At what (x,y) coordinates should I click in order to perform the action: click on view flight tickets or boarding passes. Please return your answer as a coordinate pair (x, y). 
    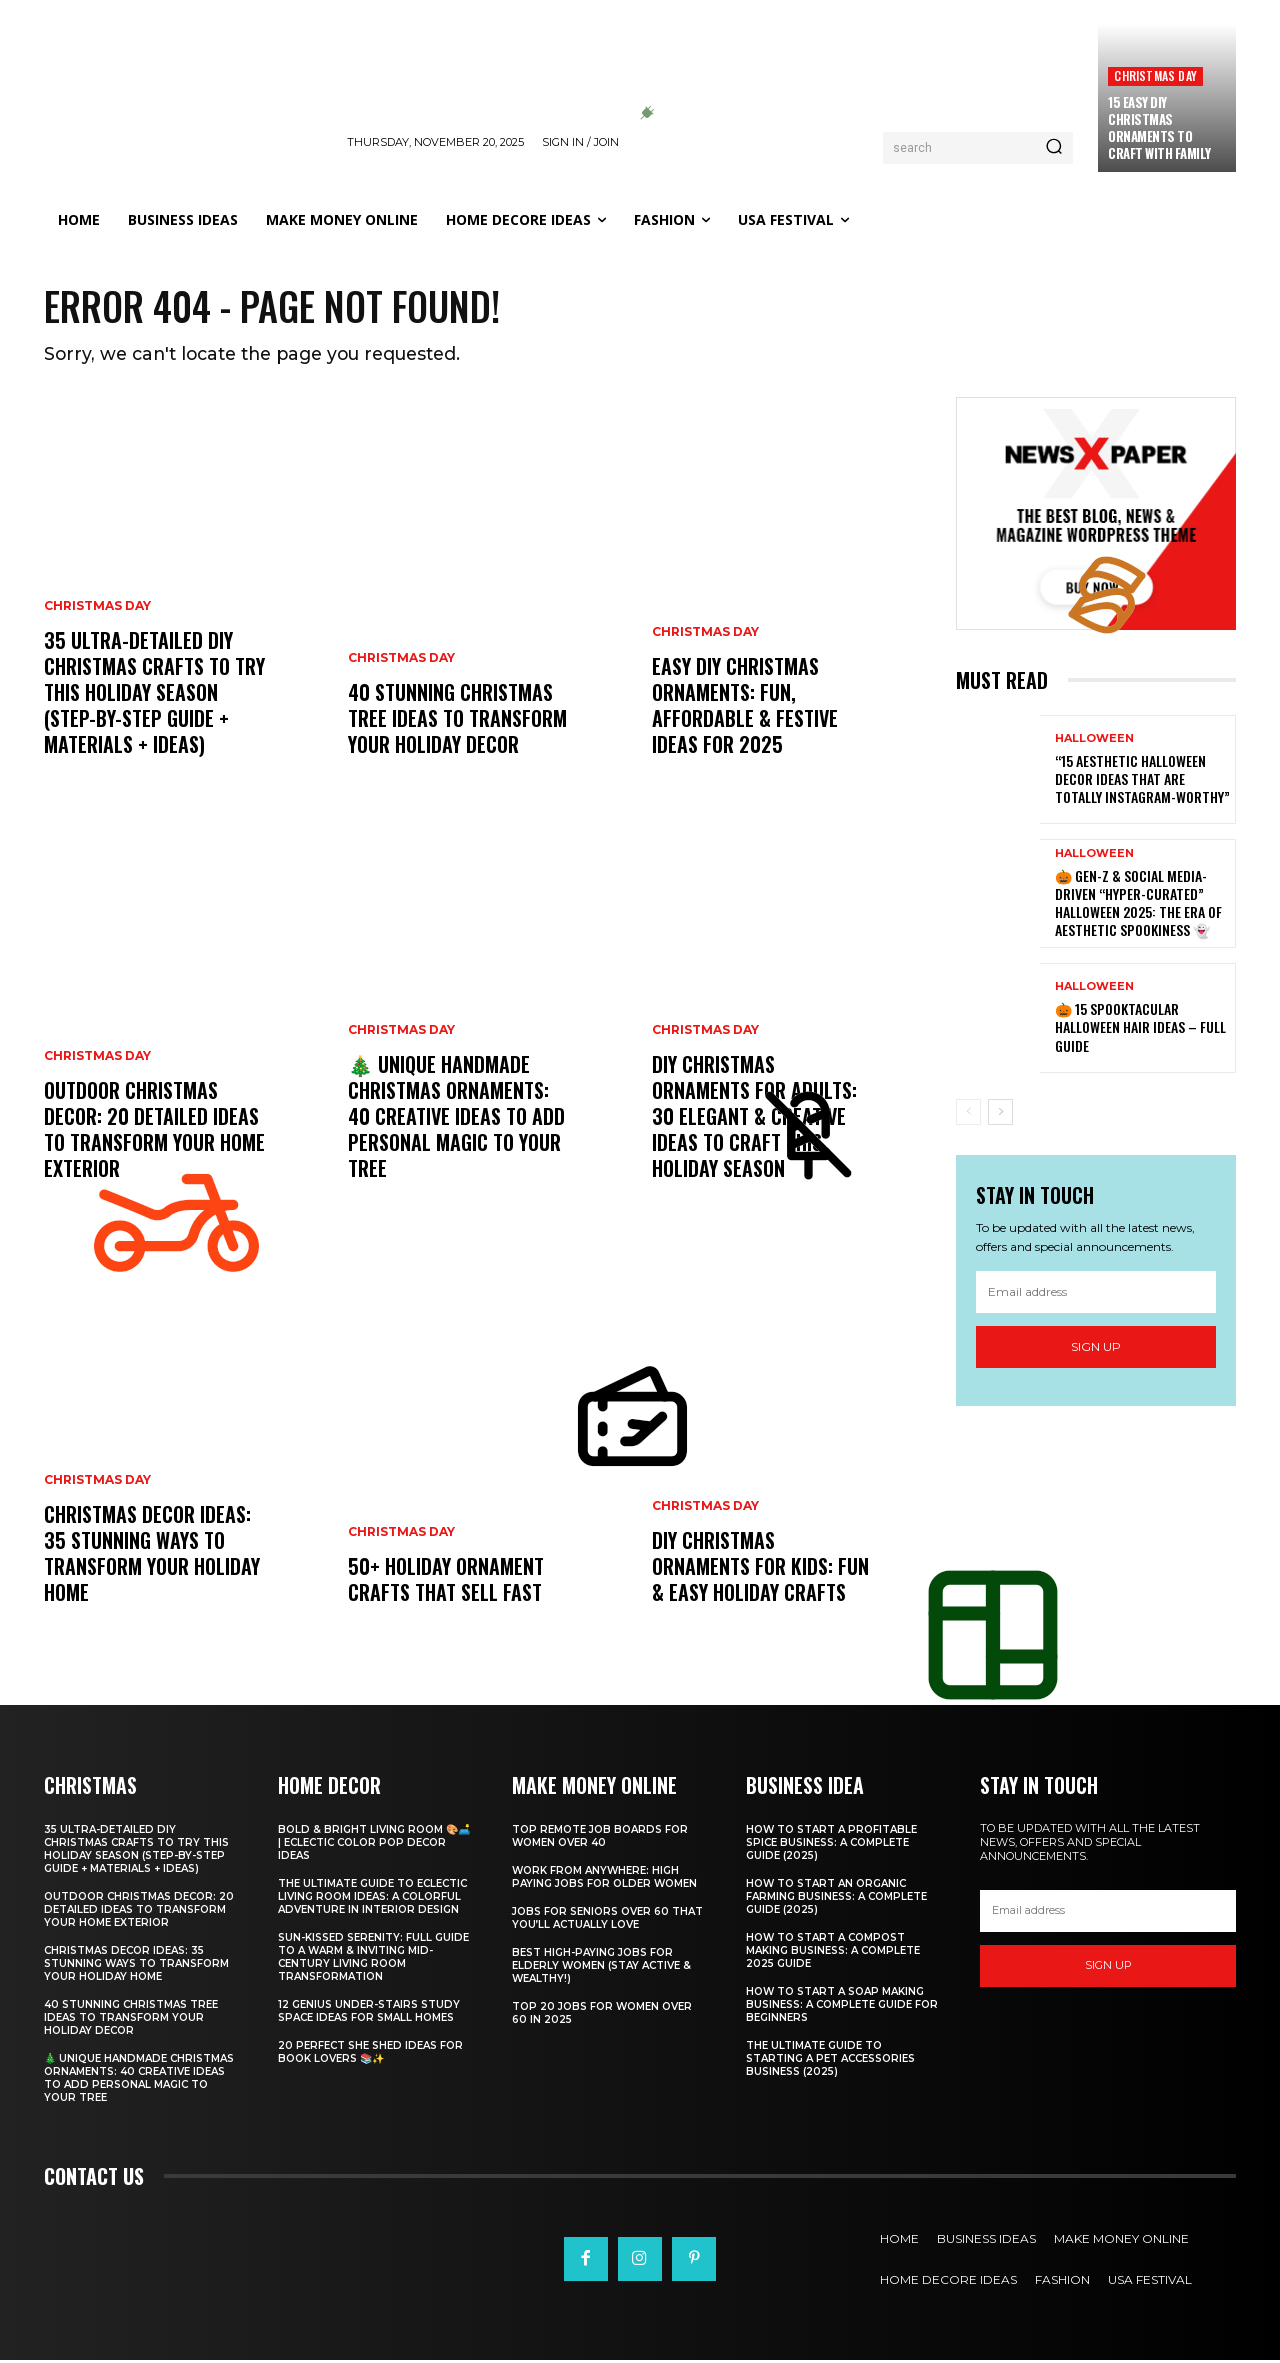
    Looking at the image, I should click on (632, 1416).